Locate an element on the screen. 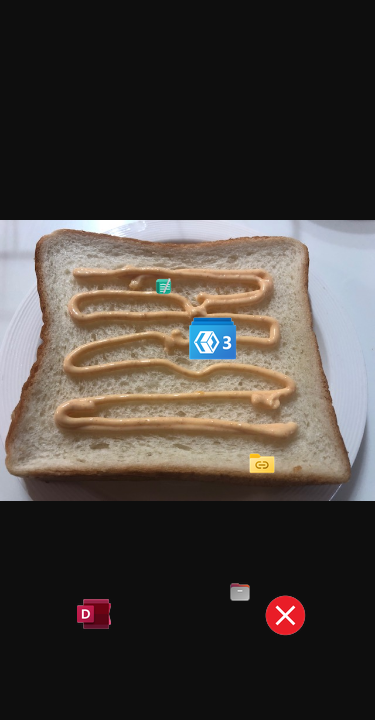  open marknote app for writing notes is located at coordinates (163, 286).